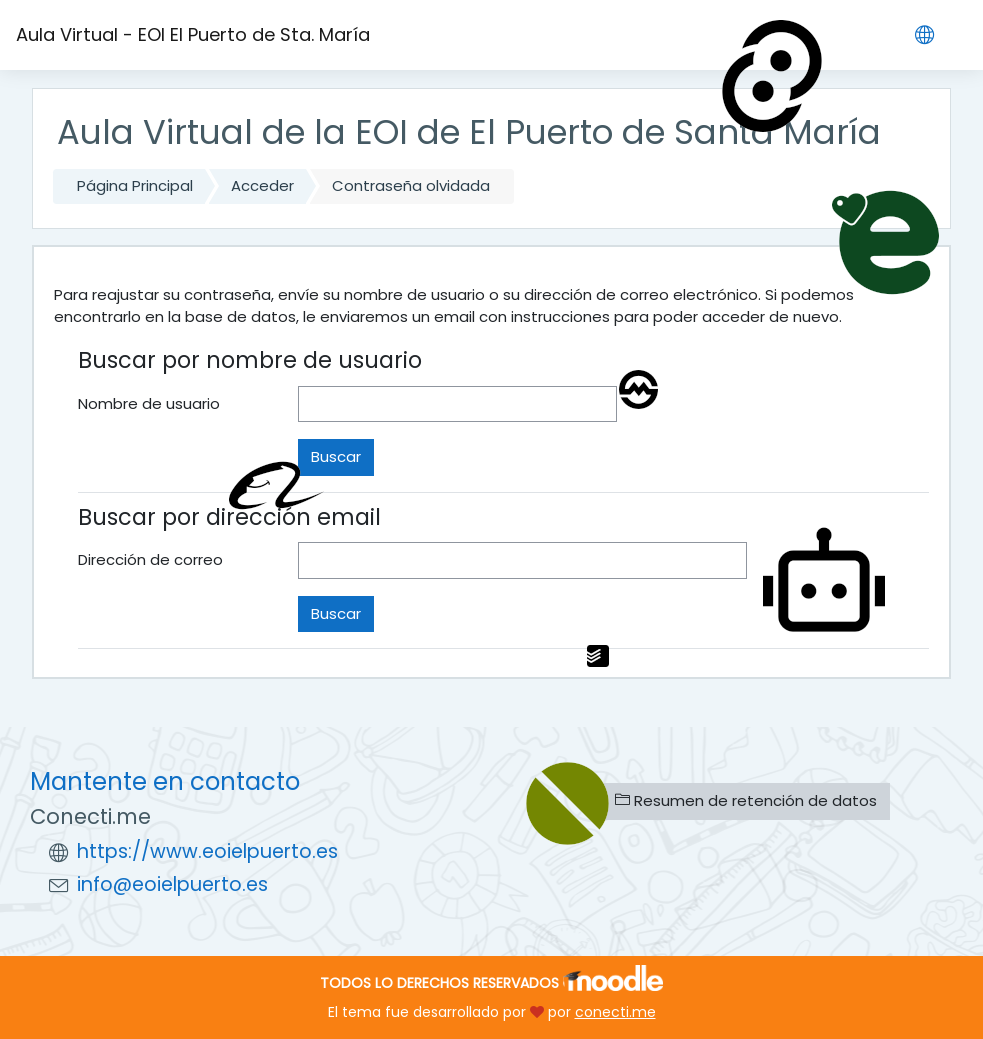 The height and width of the screenshot is (1039, 983). I want to click on shanghai metro official app or website, so click(638, 389).